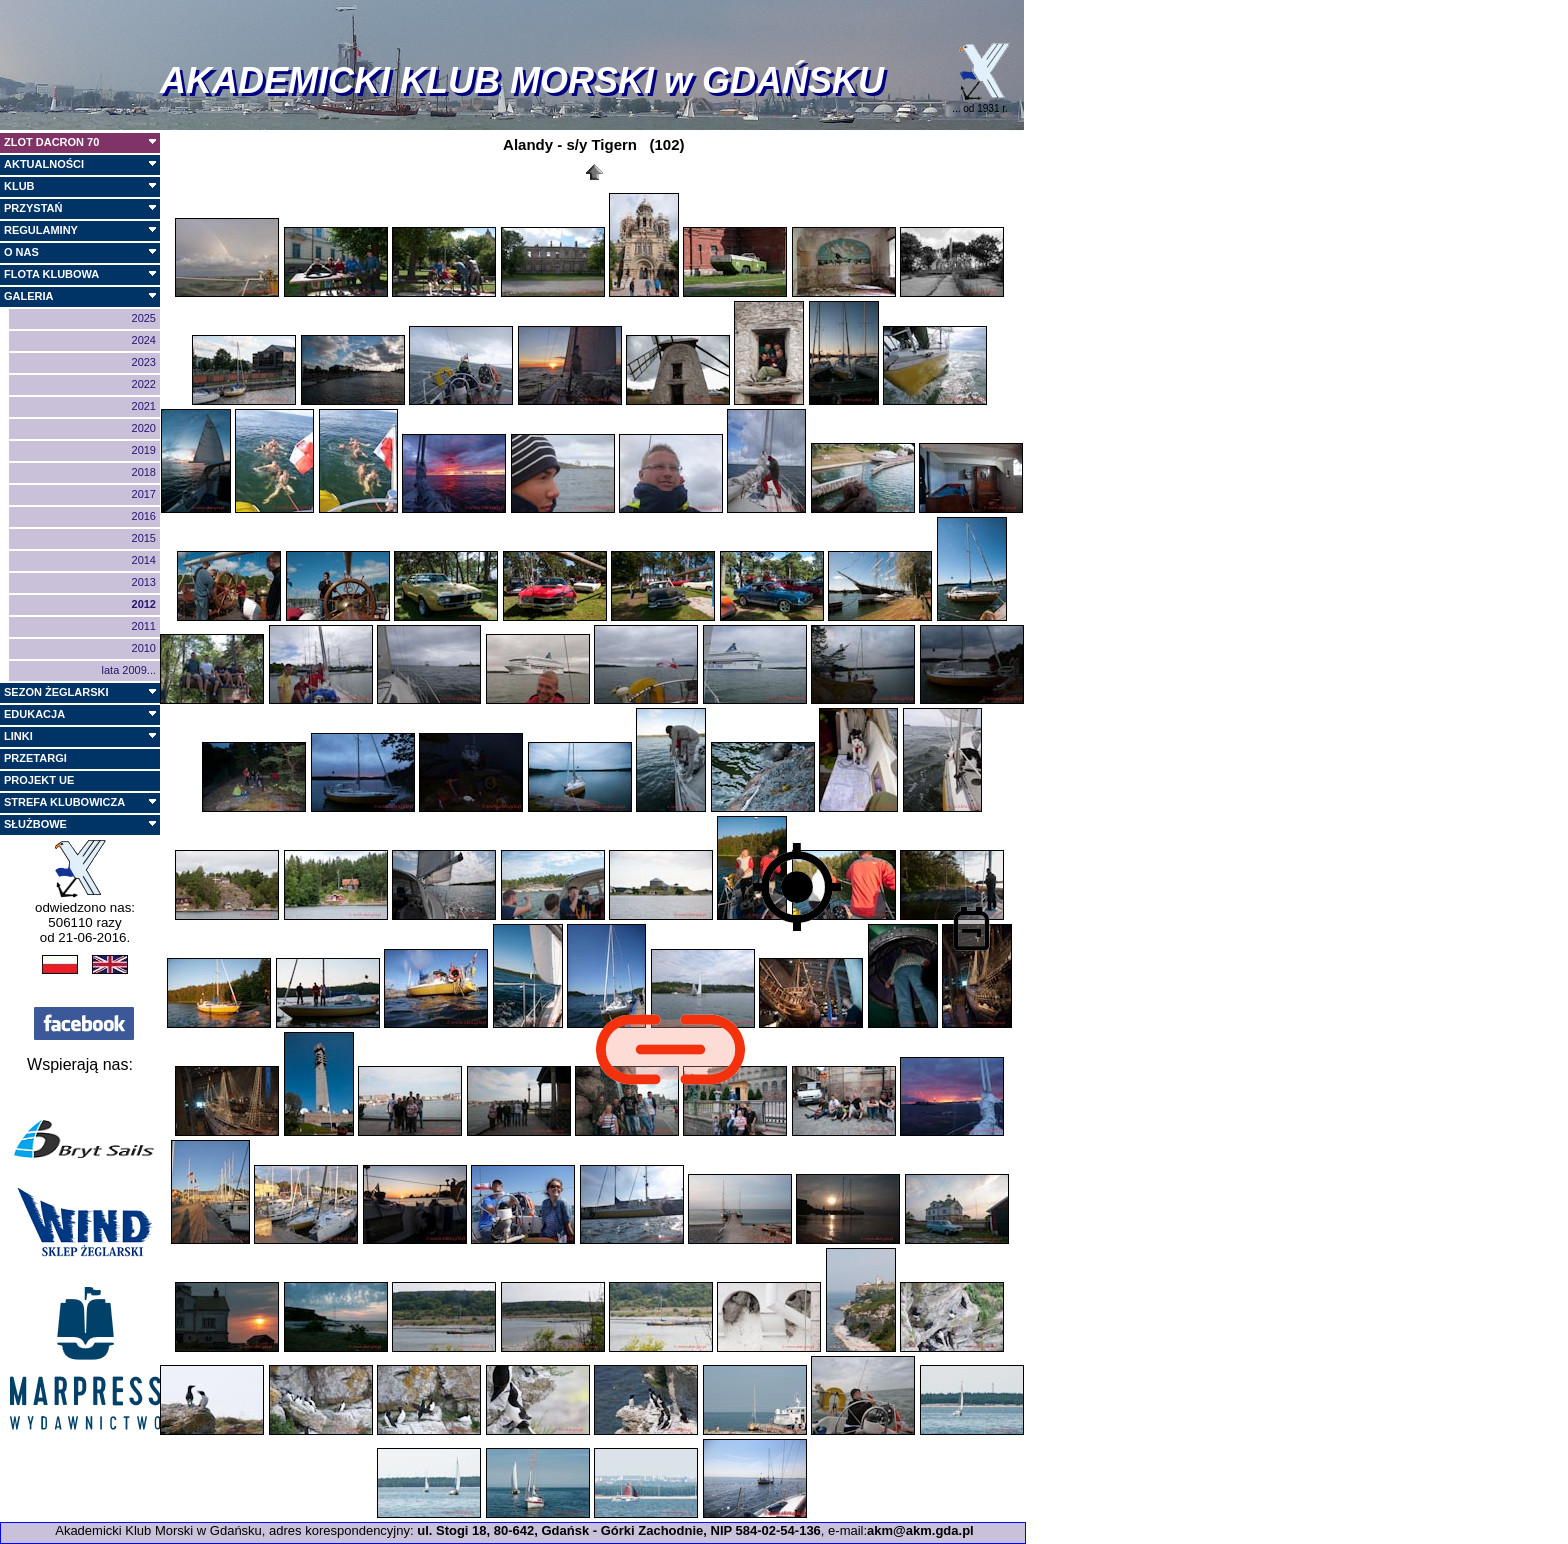 The height and width of the screenshot is (1544, 1568). What do you see at coordinates (797, 887) in the screenshot?
I see `center map on your current location` at bounding box center [797, 887].